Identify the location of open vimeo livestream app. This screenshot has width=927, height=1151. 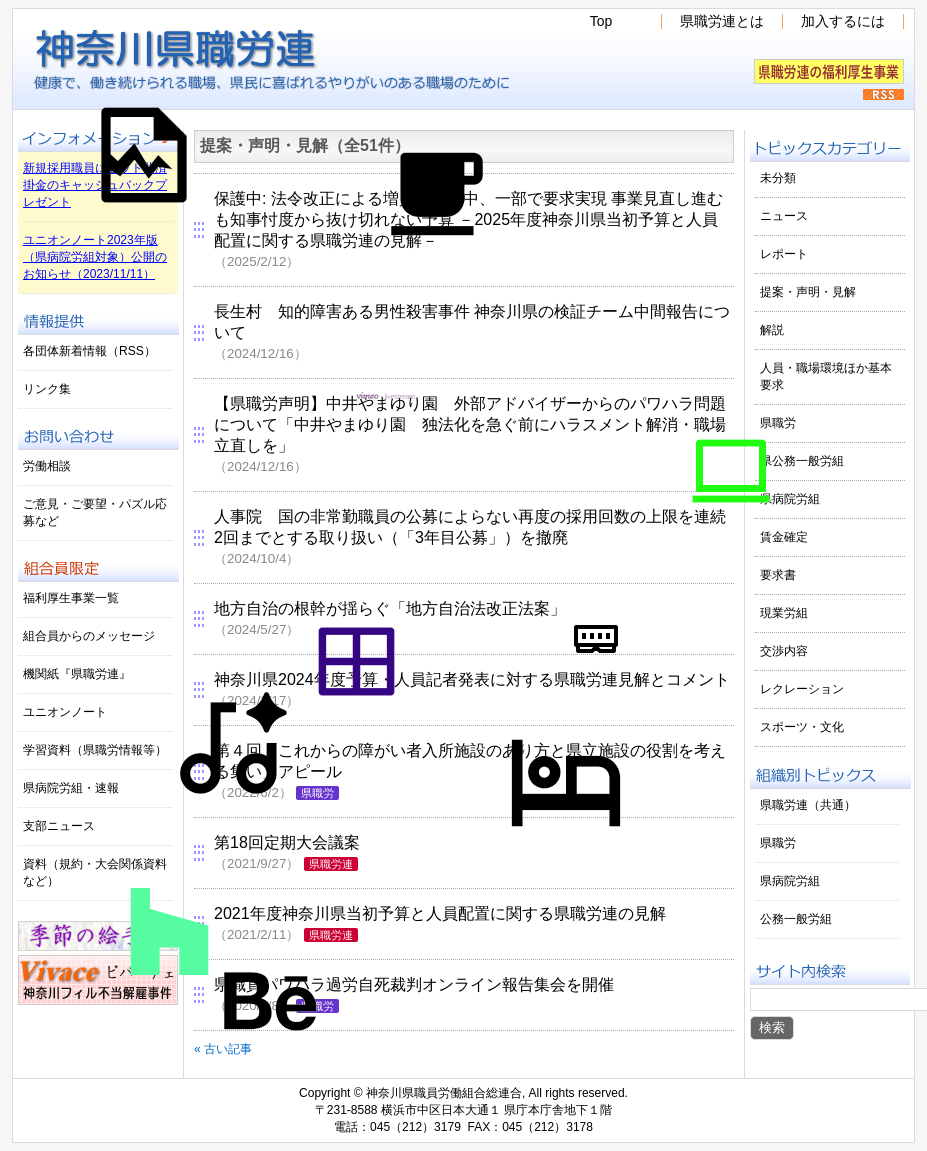
(385, 395).